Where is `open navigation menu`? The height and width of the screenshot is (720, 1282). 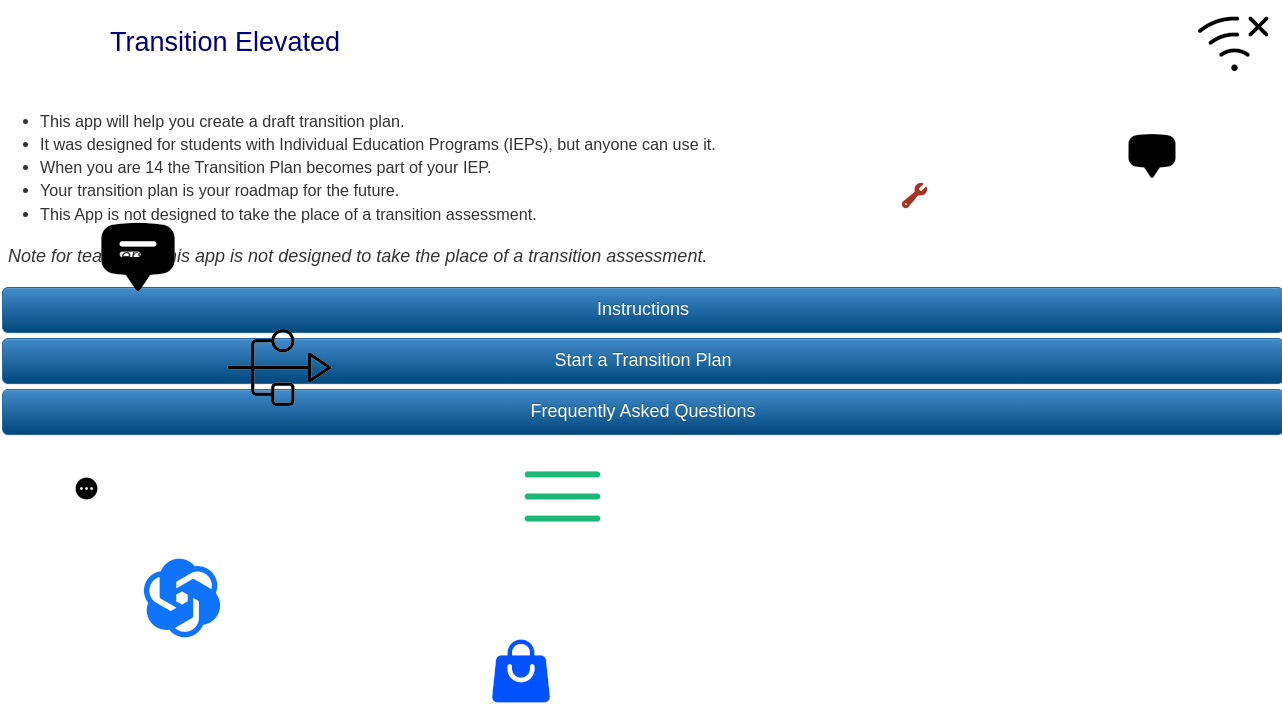 open navigation menu is located at coordinates (562, 496).